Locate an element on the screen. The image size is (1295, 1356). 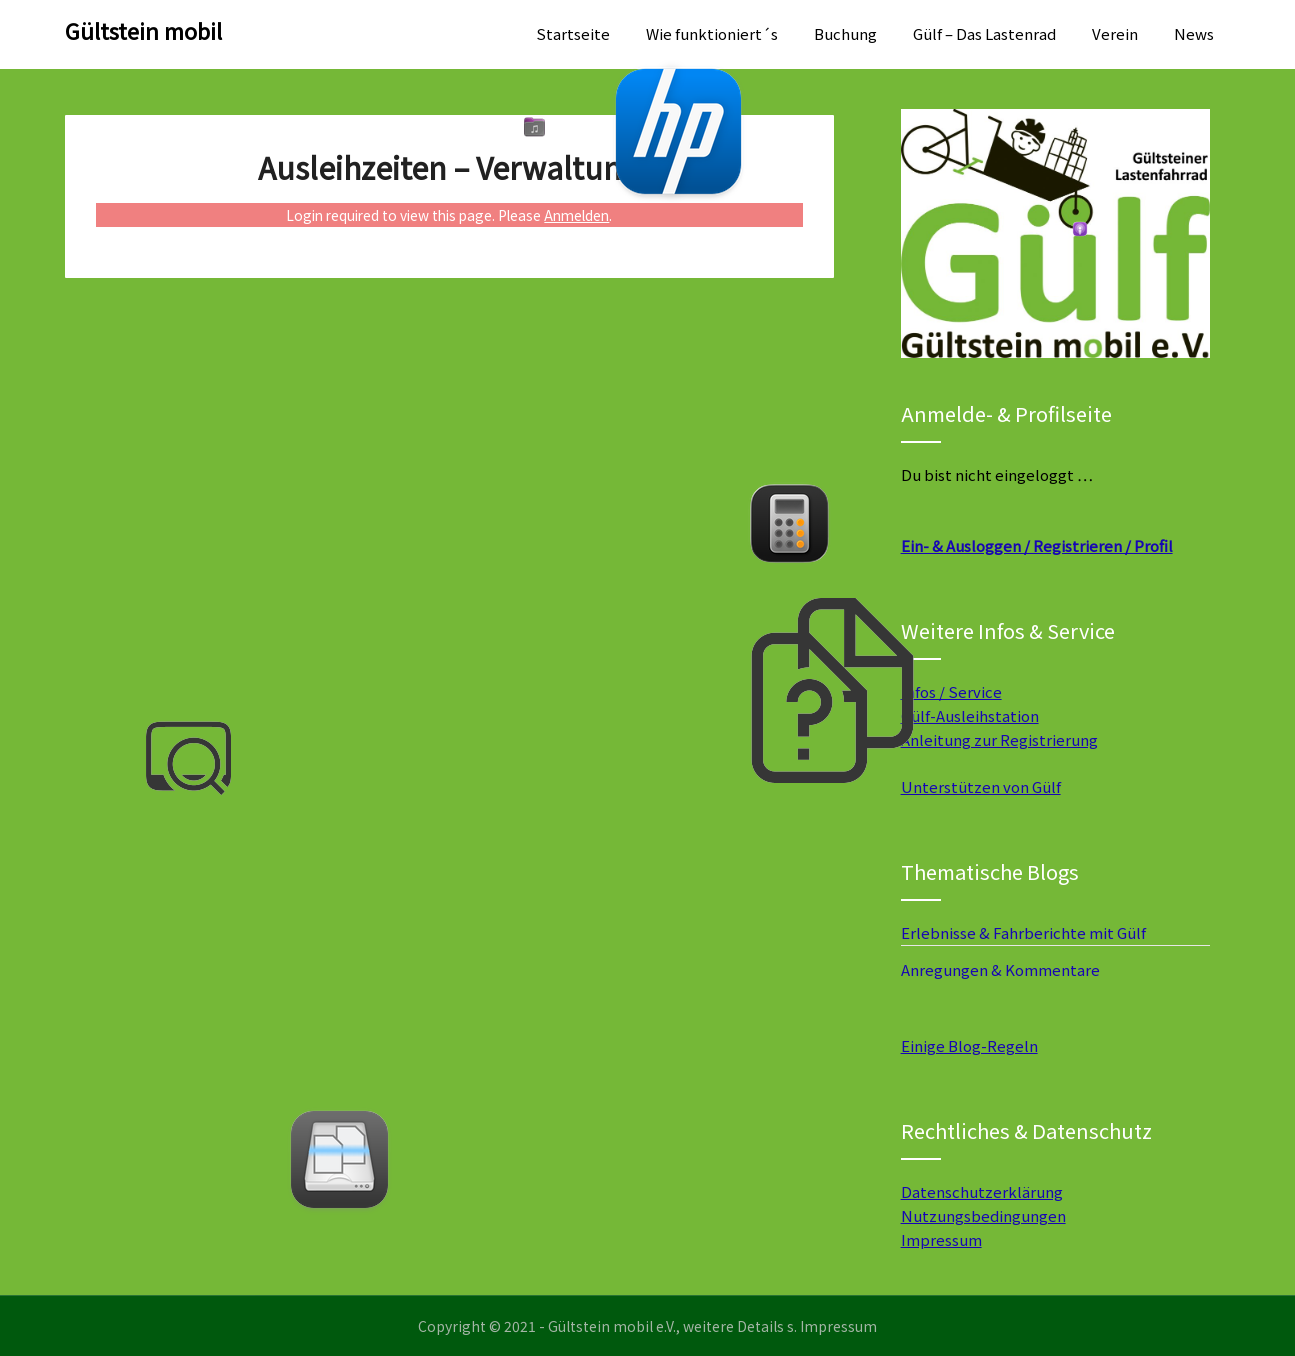
open the podcasts app is located at coordinates (1080, 229).